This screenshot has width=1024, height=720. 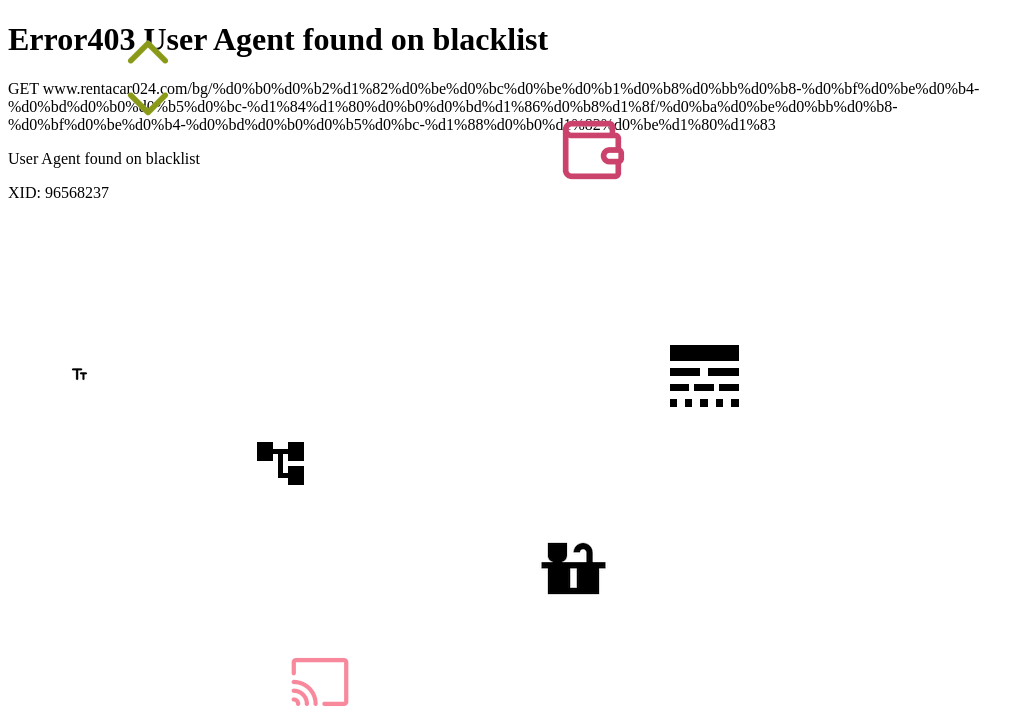 What do you see at coordinates (79, 374) in the screenshot?
I see `adjust text formatting options` at bounding box center [79, 374].